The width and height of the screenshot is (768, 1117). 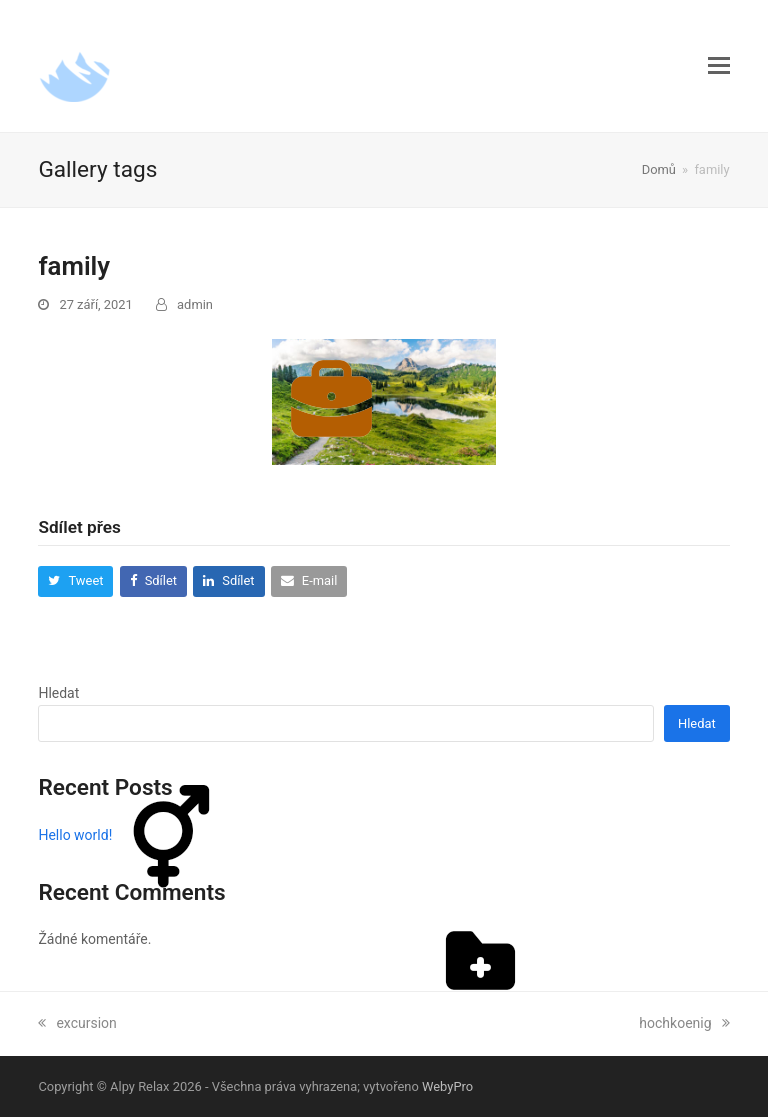 What do you see at coordinates (480, 960) in the screenshot?
I see `create a new folder` at bounding box center [480, 960].